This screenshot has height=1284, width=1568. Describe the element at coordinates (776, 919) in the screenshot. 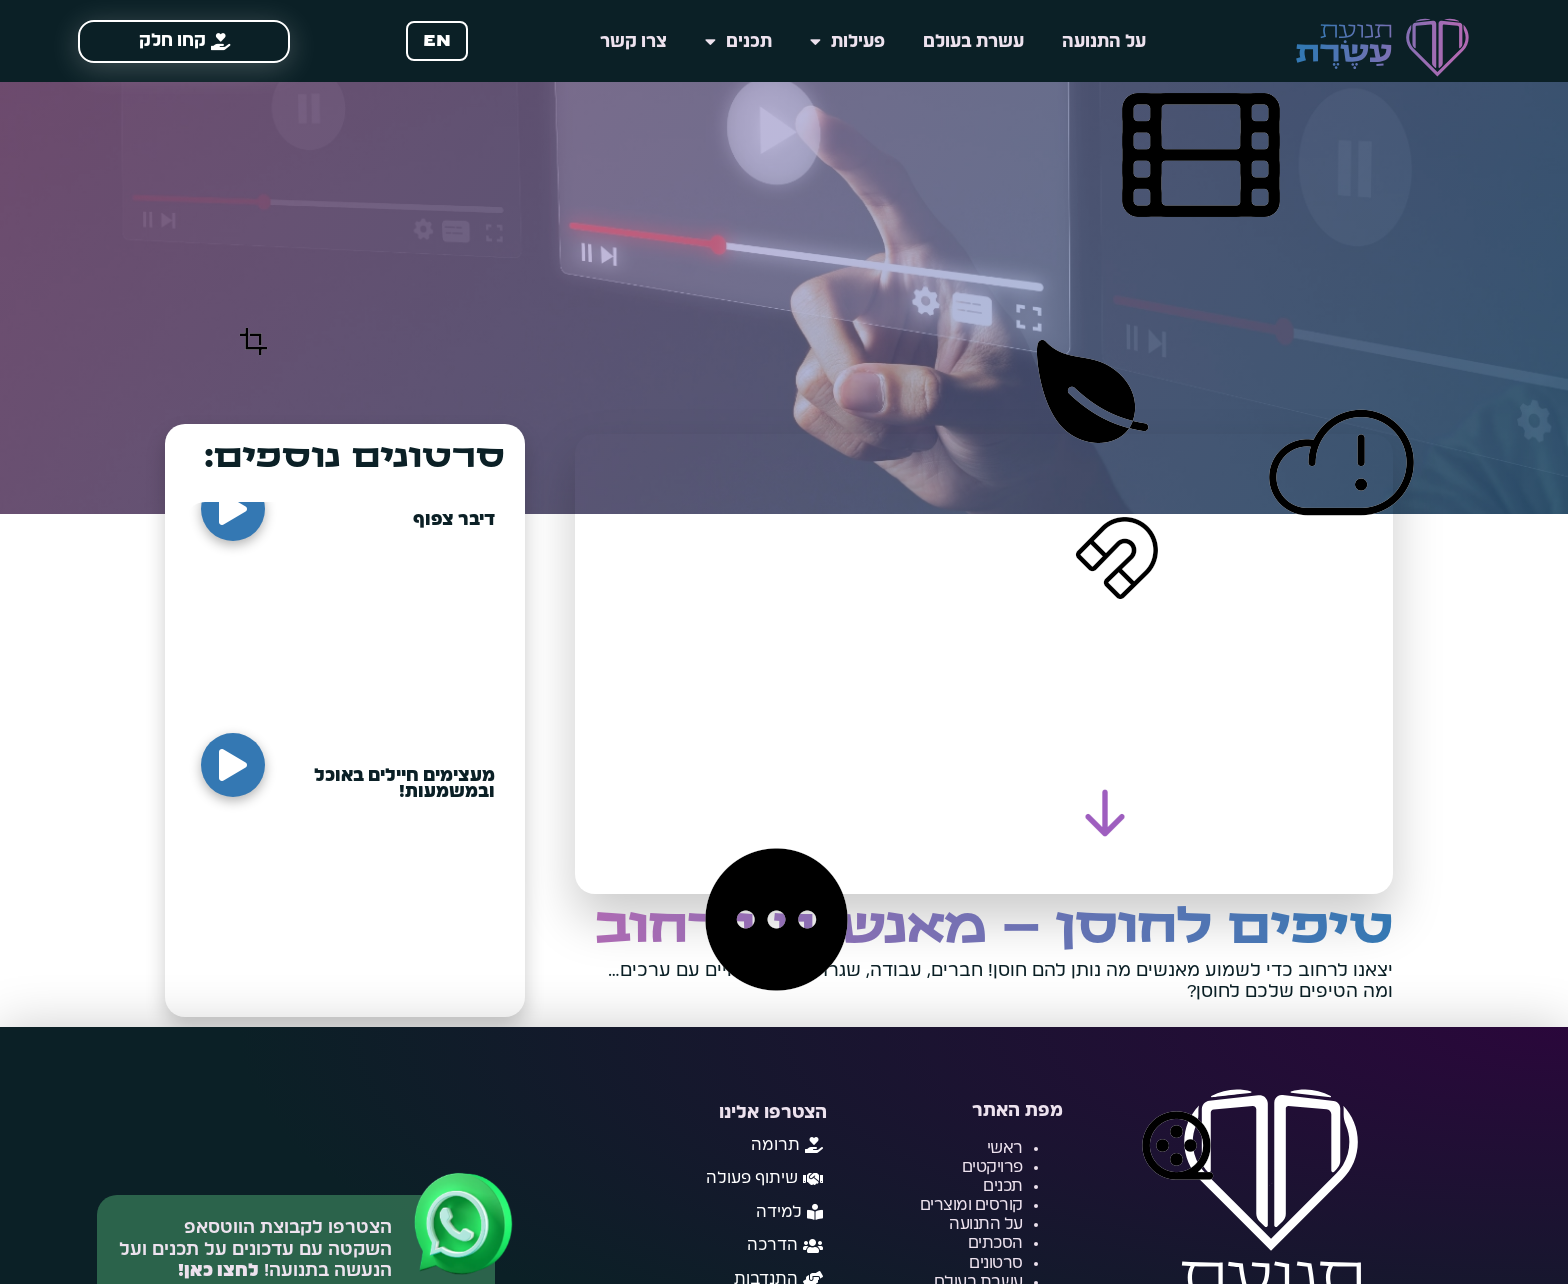

I see `access more options or actions` at that location.